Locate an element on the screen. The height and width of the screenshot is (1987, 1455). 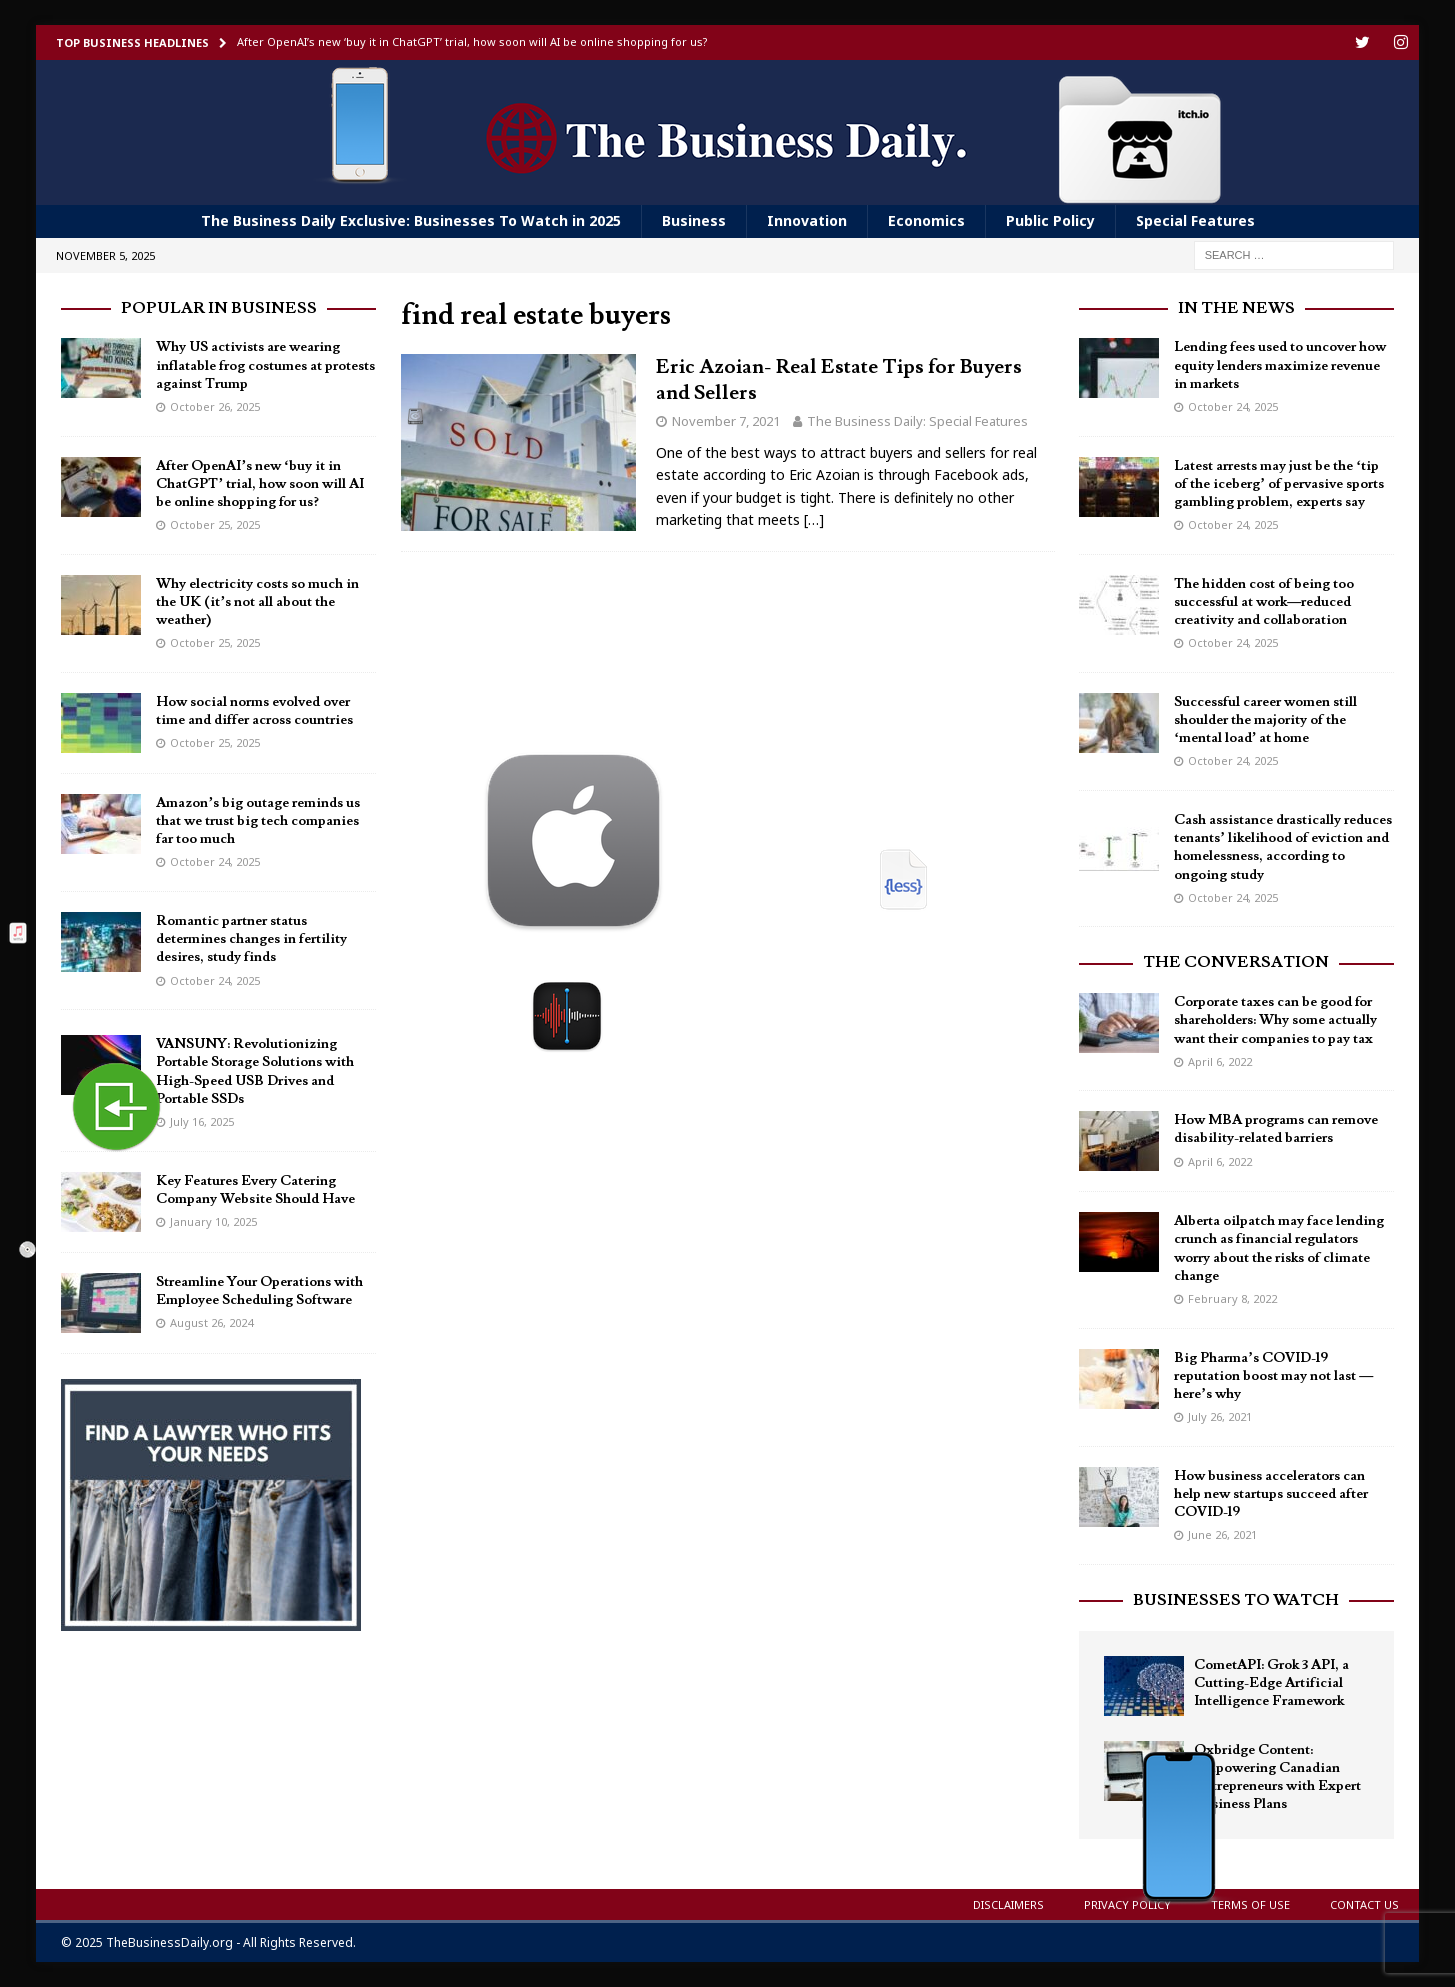
log out of the current user session is located at coordinates (116, 1106).